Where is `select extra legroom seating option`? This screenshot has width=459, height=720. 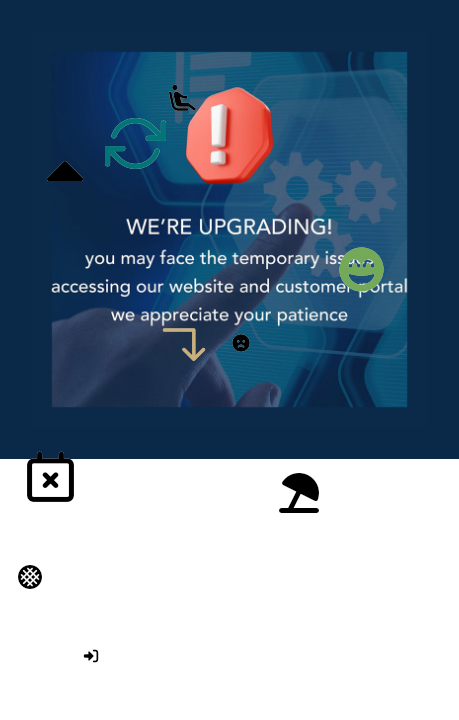
select extra legroom seating option is located at coordinates (182, 98).